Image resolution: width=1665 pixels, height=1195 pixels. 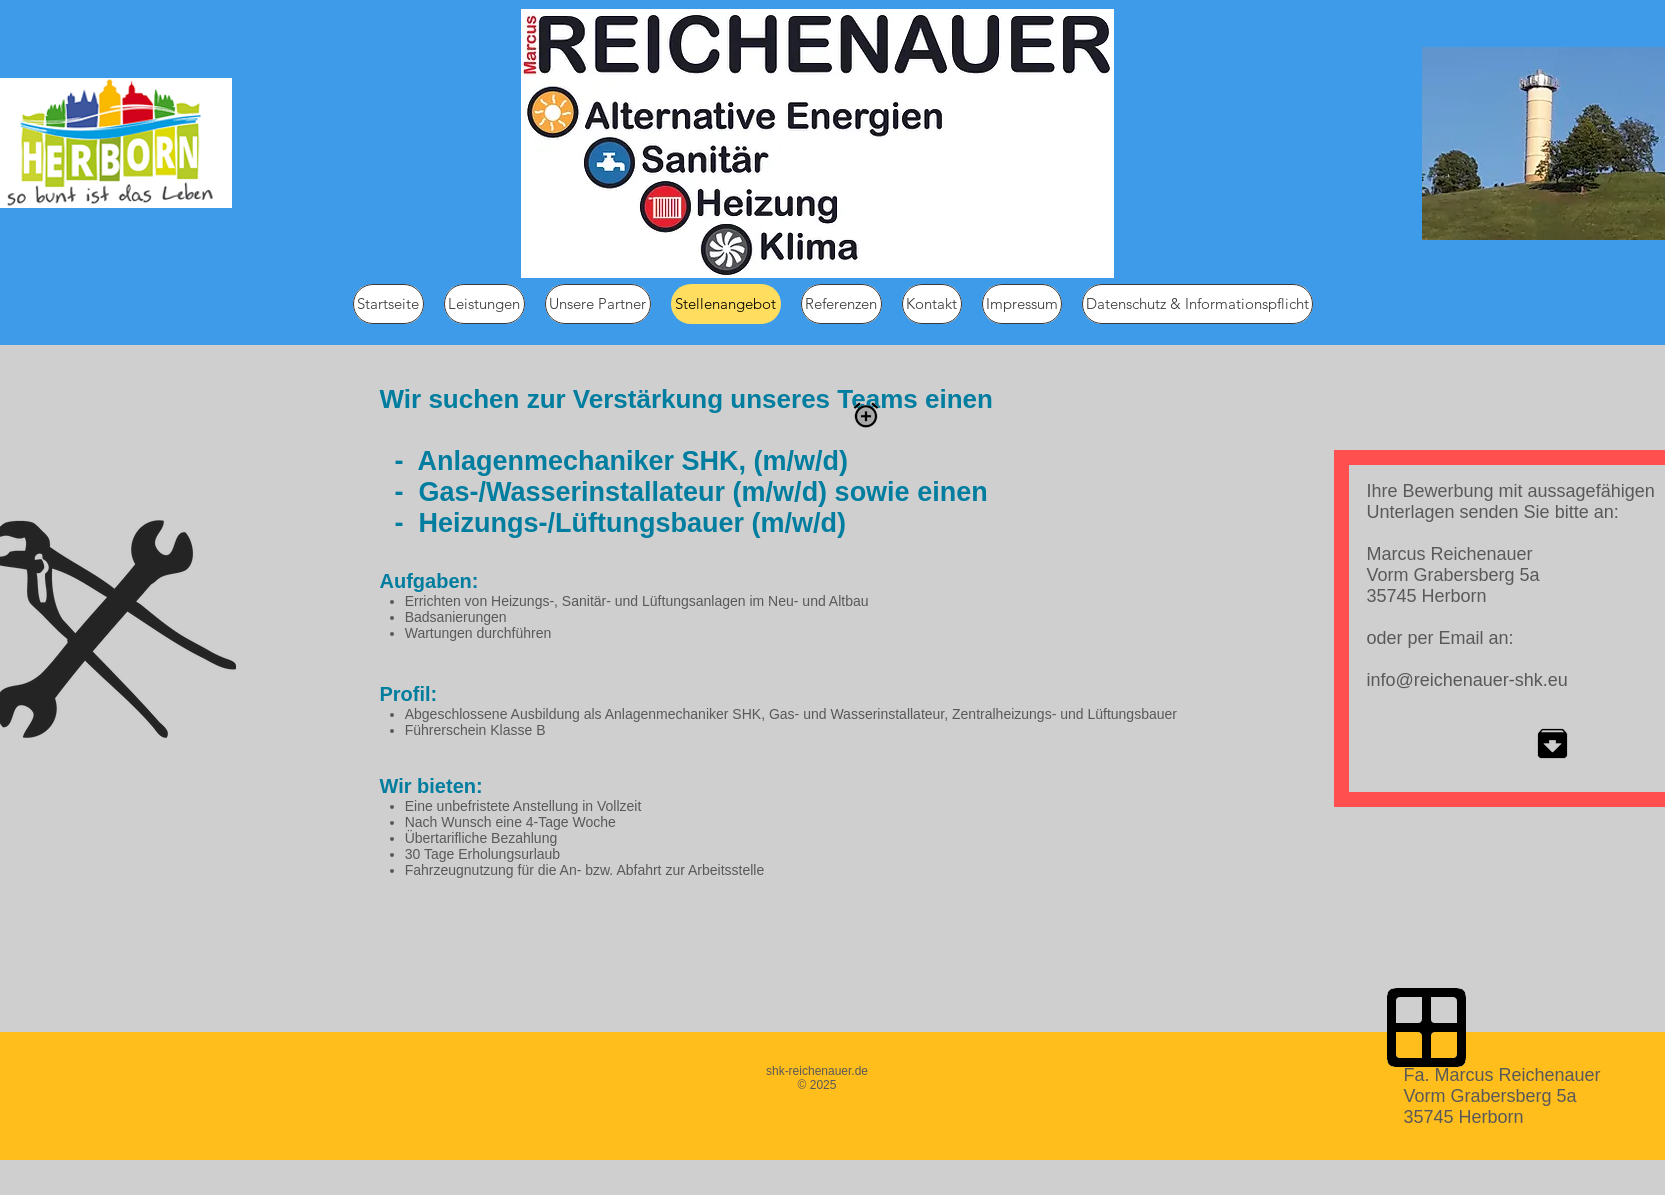 What do you see at coordinates (866, 415) in the screenshot?
I see `add a new alarm` at bounding box center [866, 415].